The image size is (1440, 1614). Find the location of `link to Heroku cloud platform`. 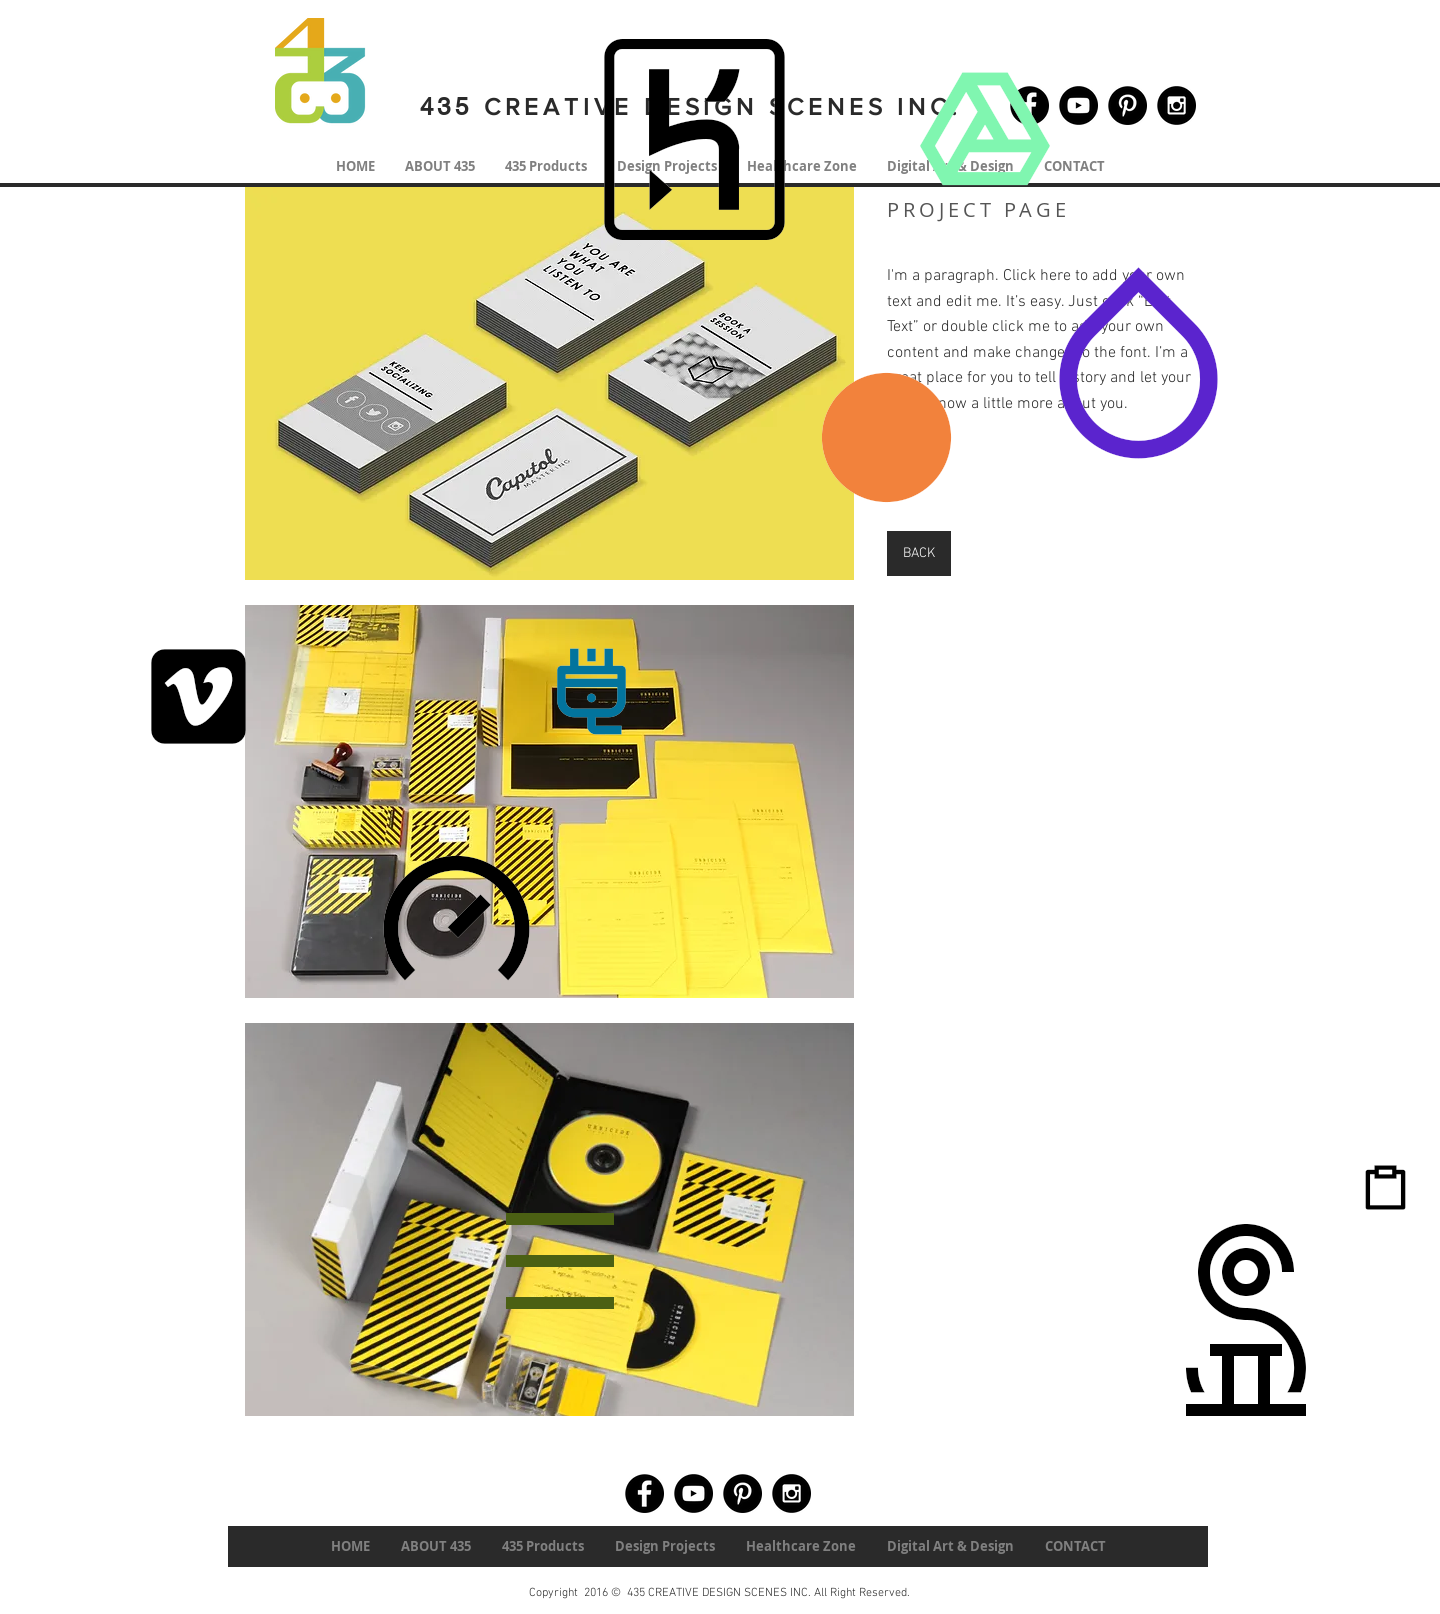

link to Heroku cloud platform is located at coordinates (694, 139).